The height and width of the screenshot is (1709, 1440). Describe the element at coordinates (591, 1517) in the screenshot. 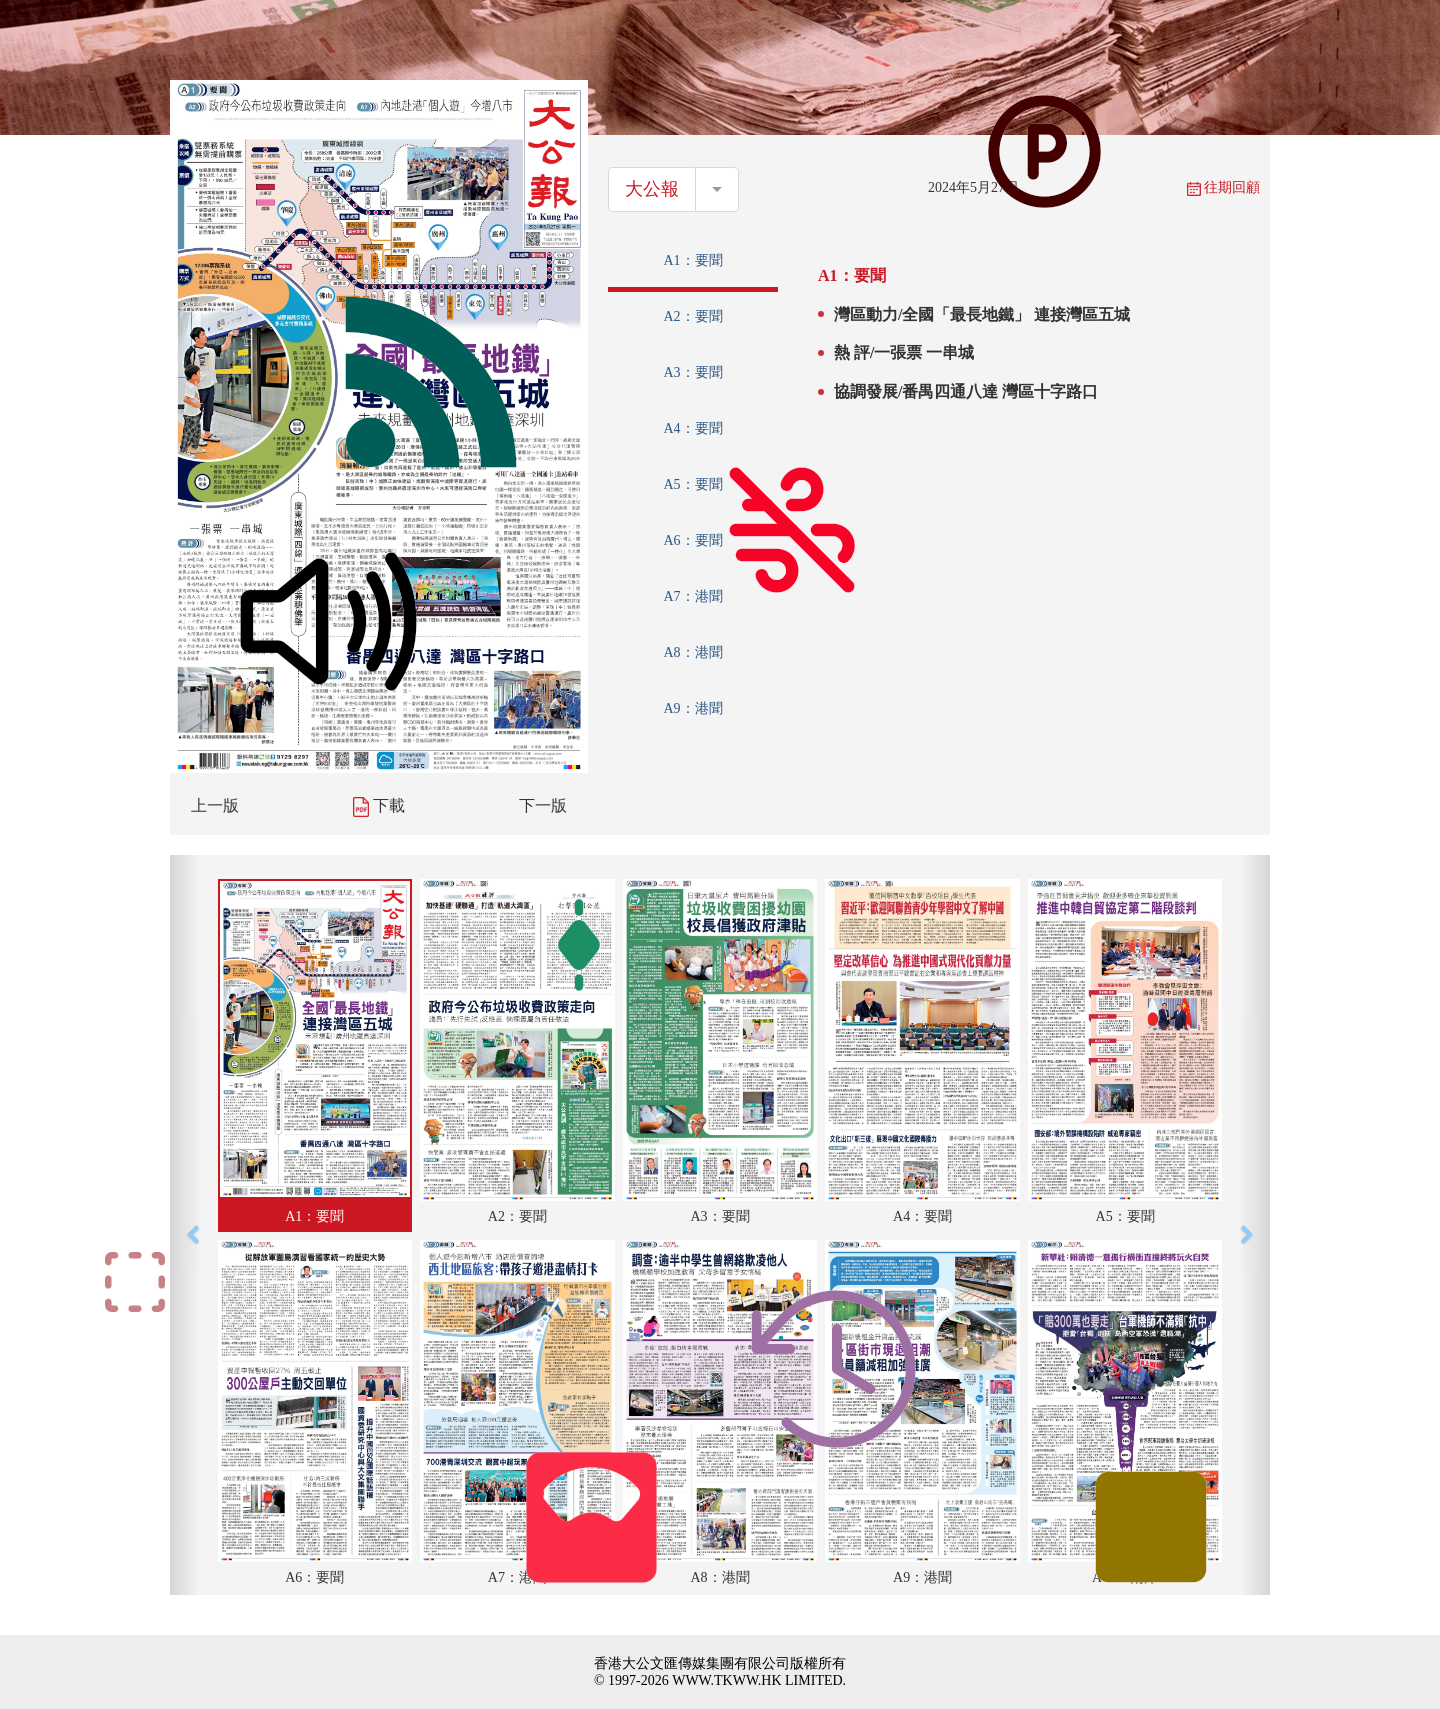

I see `view weight or measurement data` at that location.